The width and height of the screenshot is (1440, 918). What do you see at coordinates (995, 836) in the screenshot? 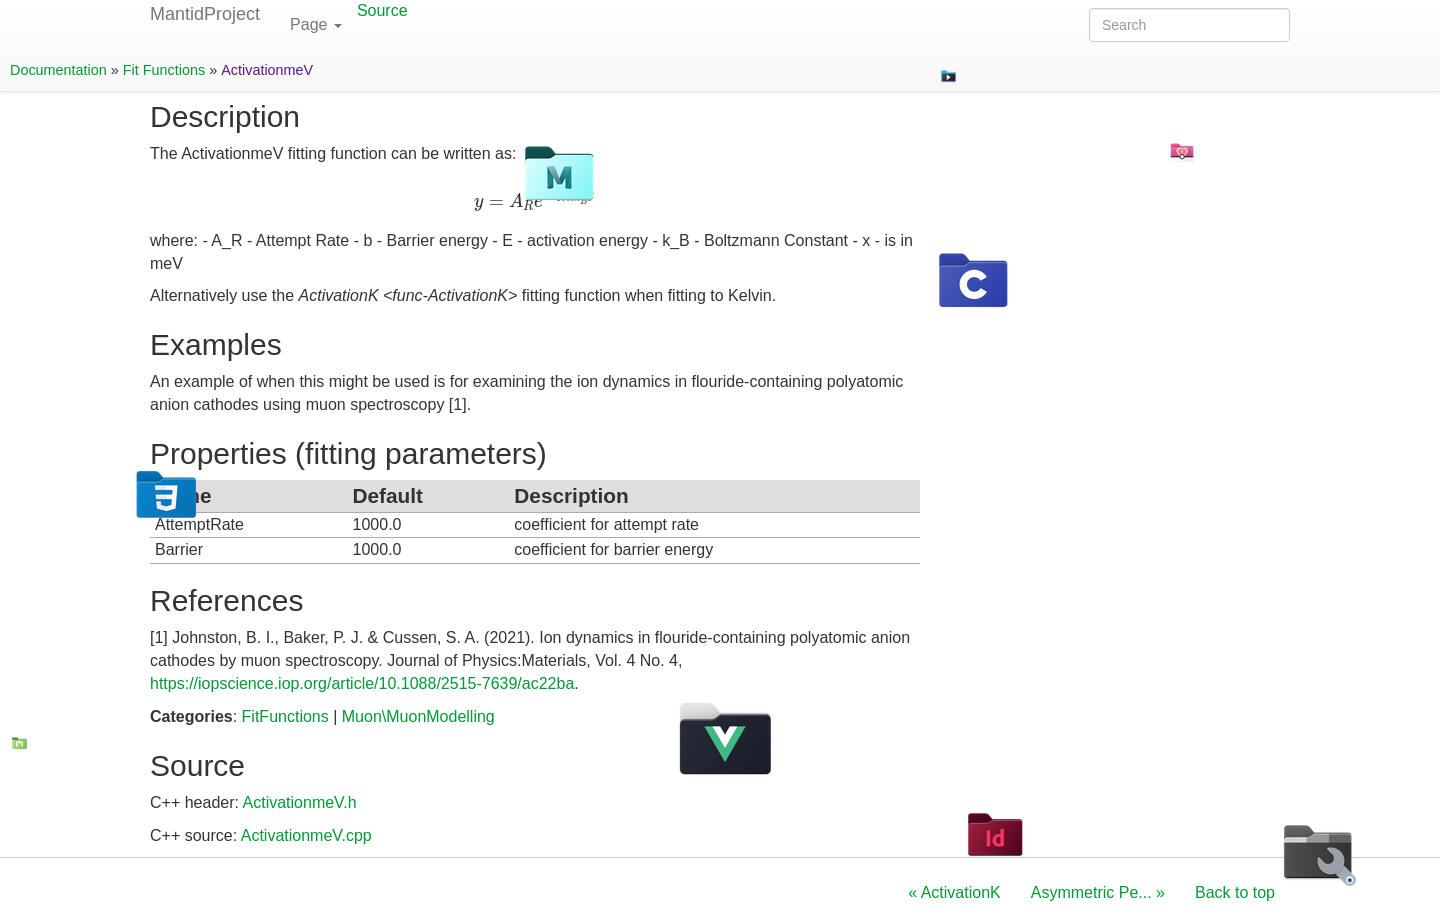
I see `folder containing Adobe InDesign project files` at bounding box center [995, 836].